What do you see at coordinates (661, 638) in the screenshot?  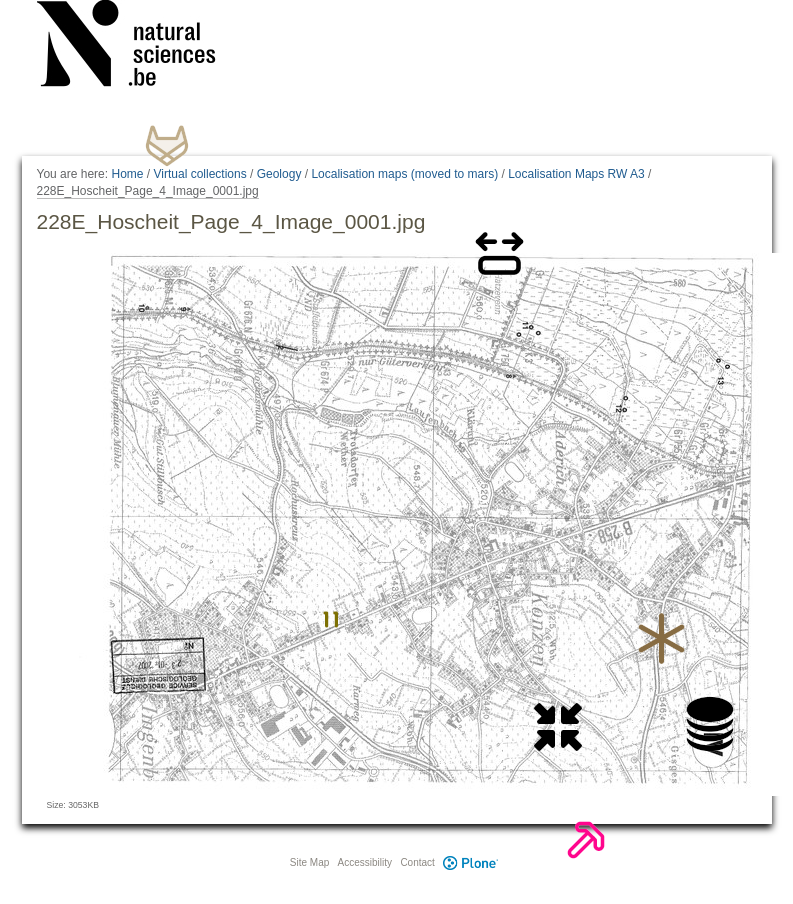 I see `indicates a required field in a form` at bounding box center [661, 638].